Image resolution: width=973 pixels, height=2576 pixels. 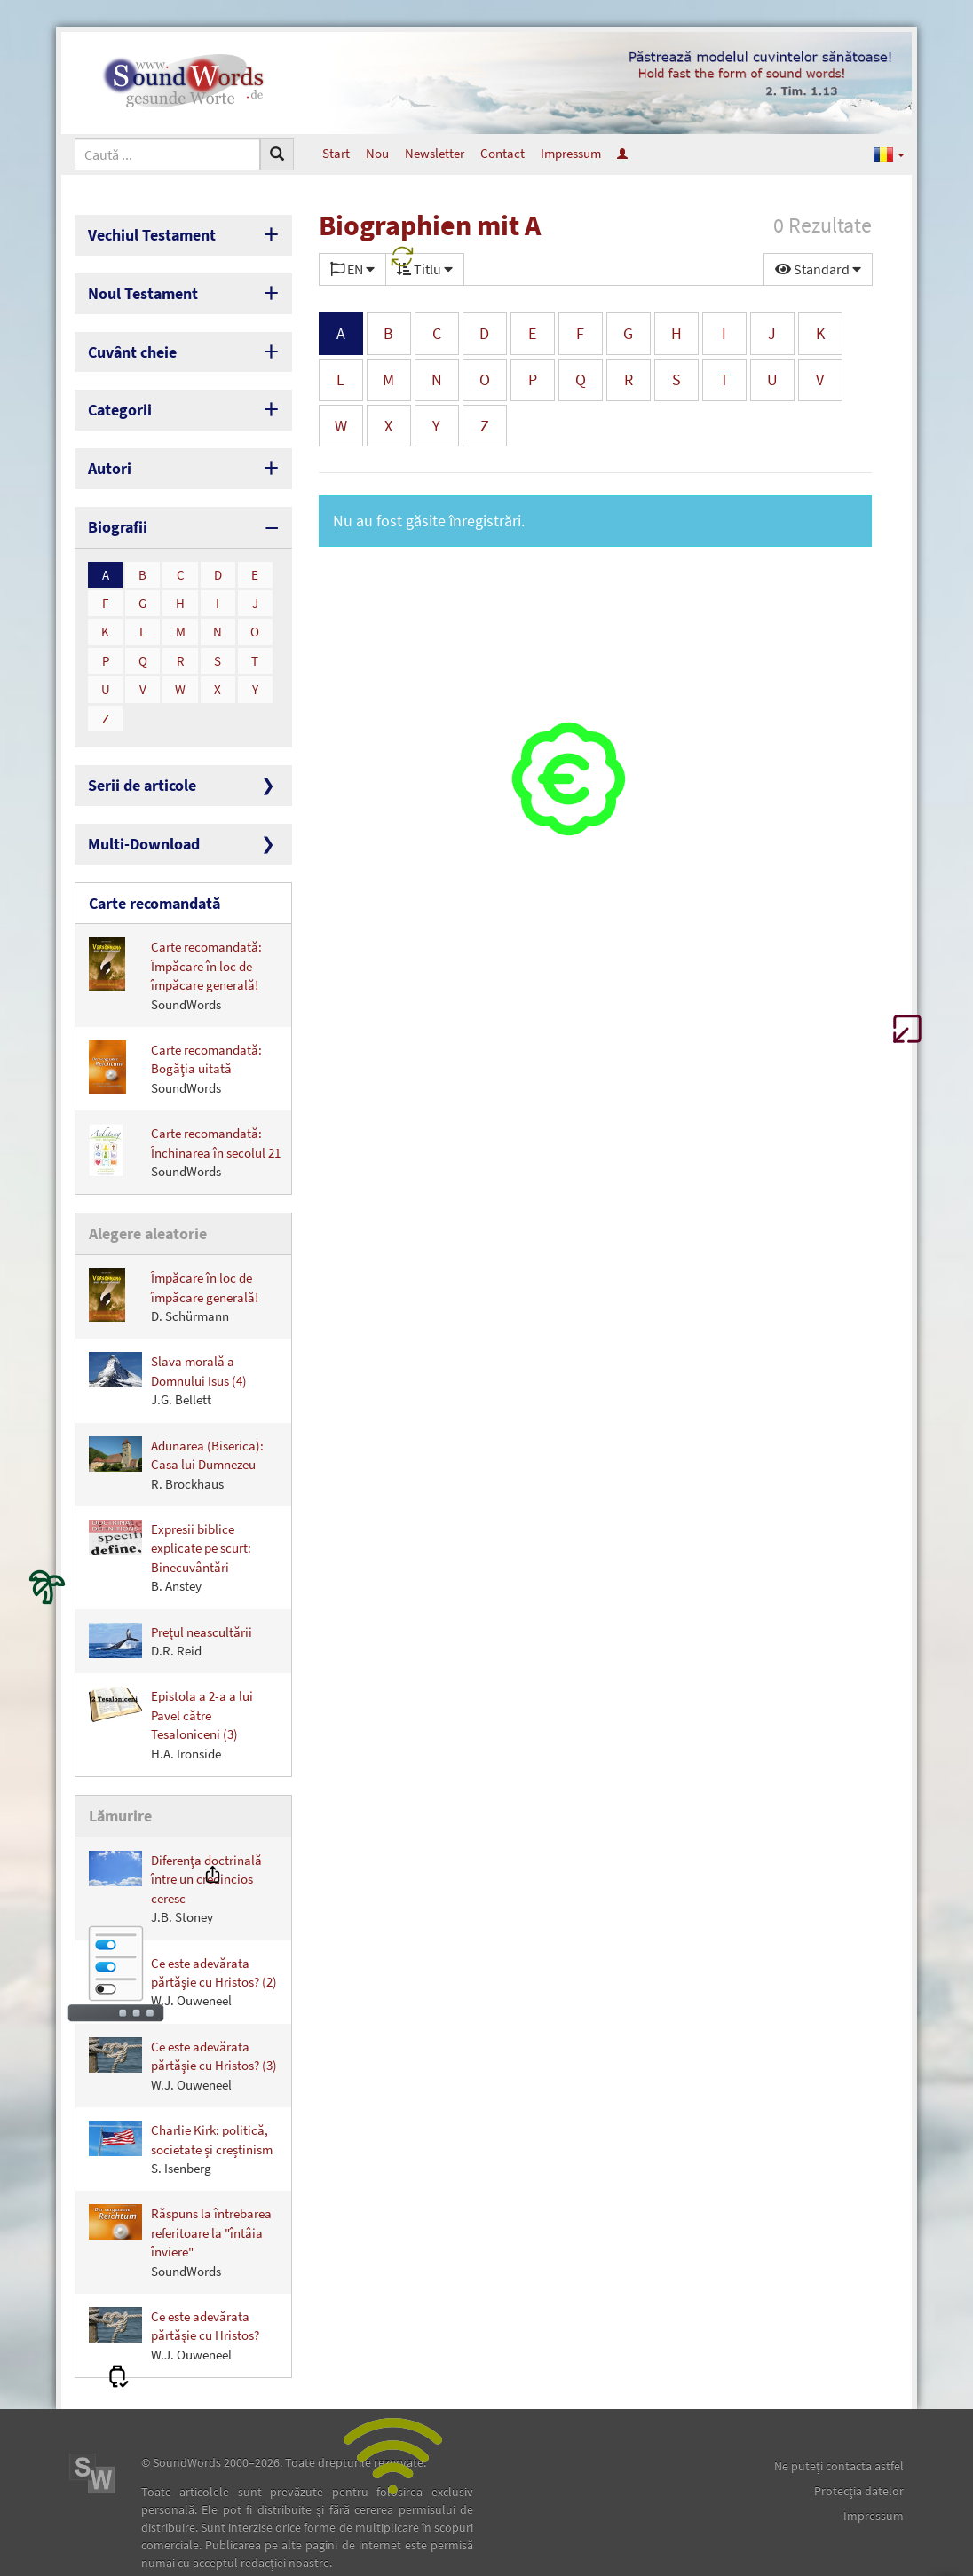 I want to click on indicates euro currency or pricing, so click(x=568, y=778).